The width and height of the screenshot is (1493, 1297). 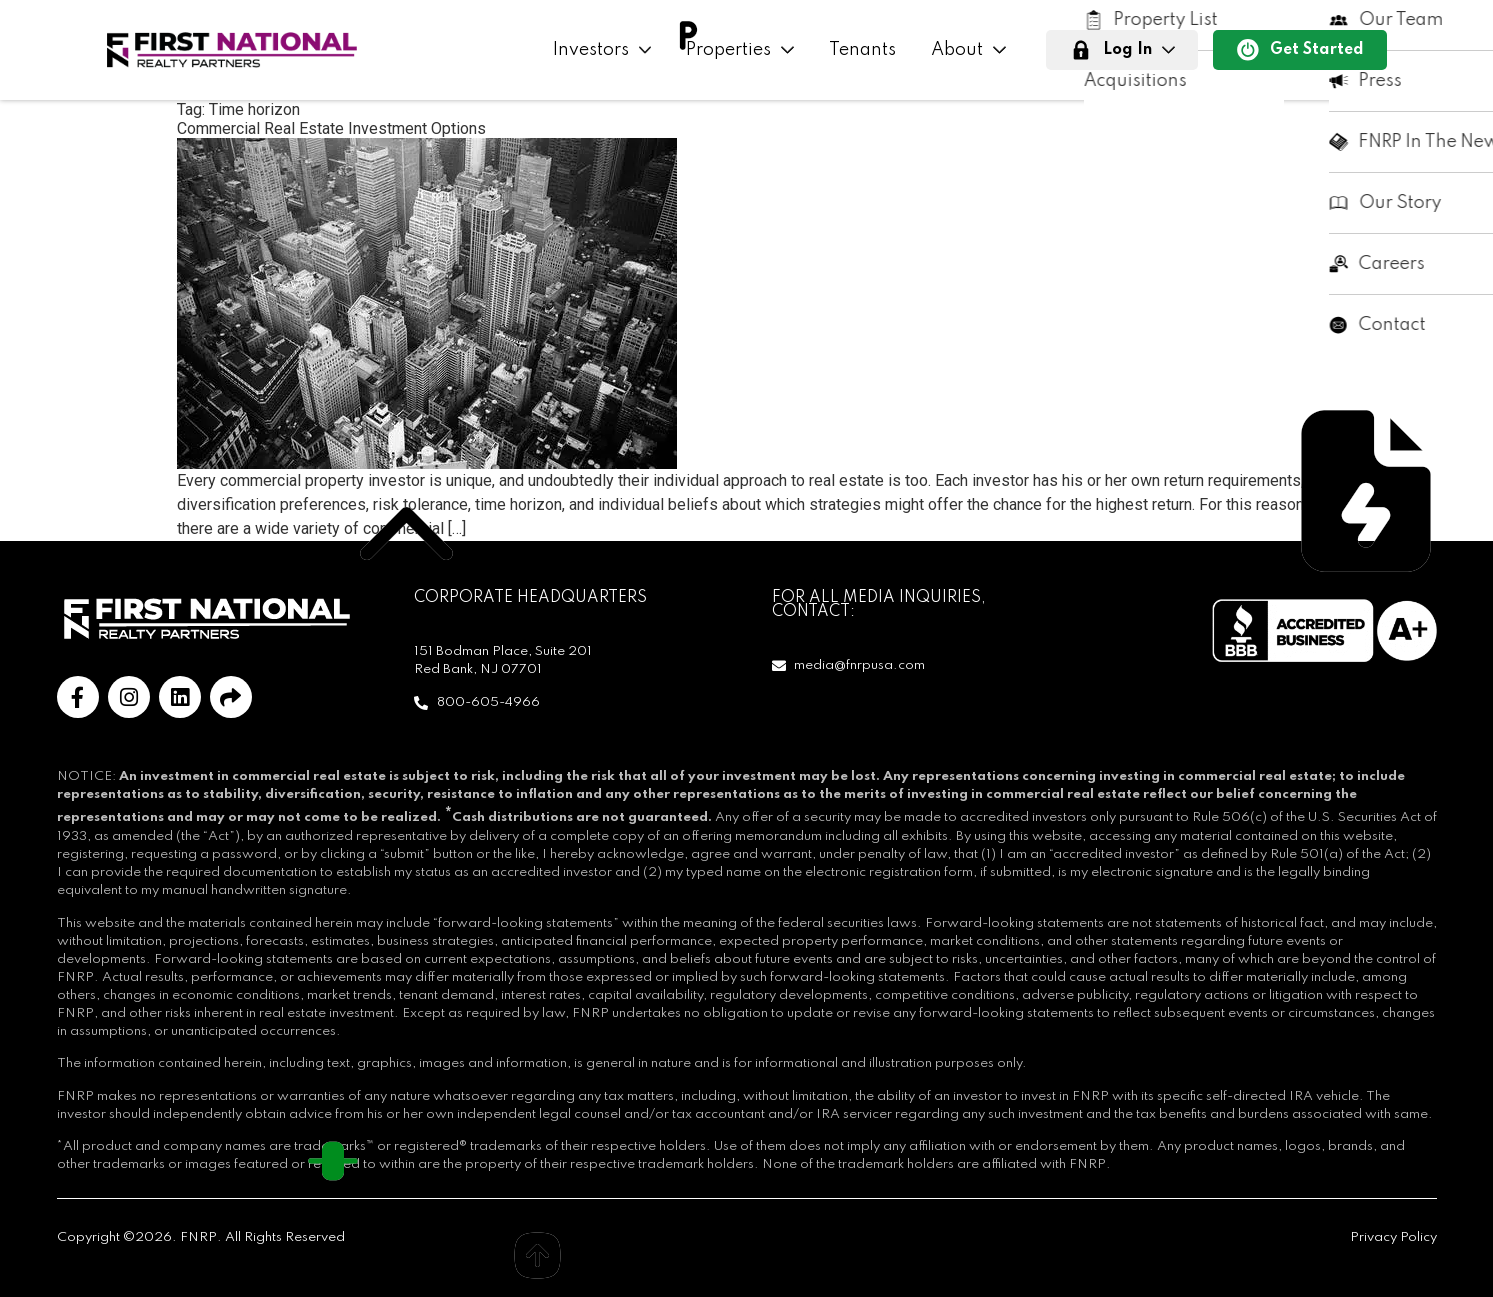 What do you see at coordinates (406, 533) in the screenshot?
I see `collapse an expanded section` at bounding box center [406, 533].